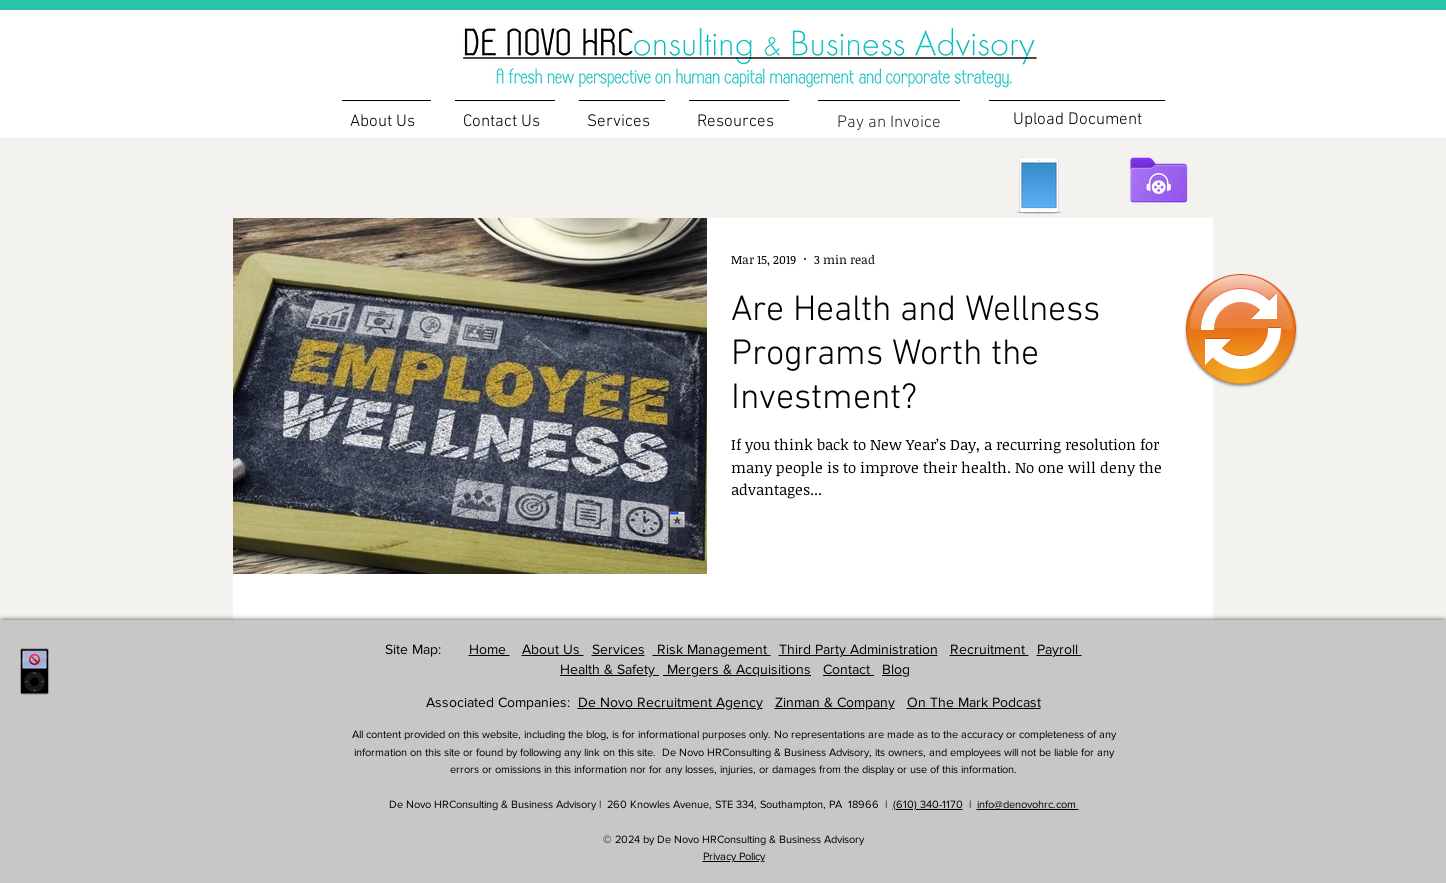  I want to click on iPad Pro 9.7" device with cellular connectivity, so click(1039, 185).